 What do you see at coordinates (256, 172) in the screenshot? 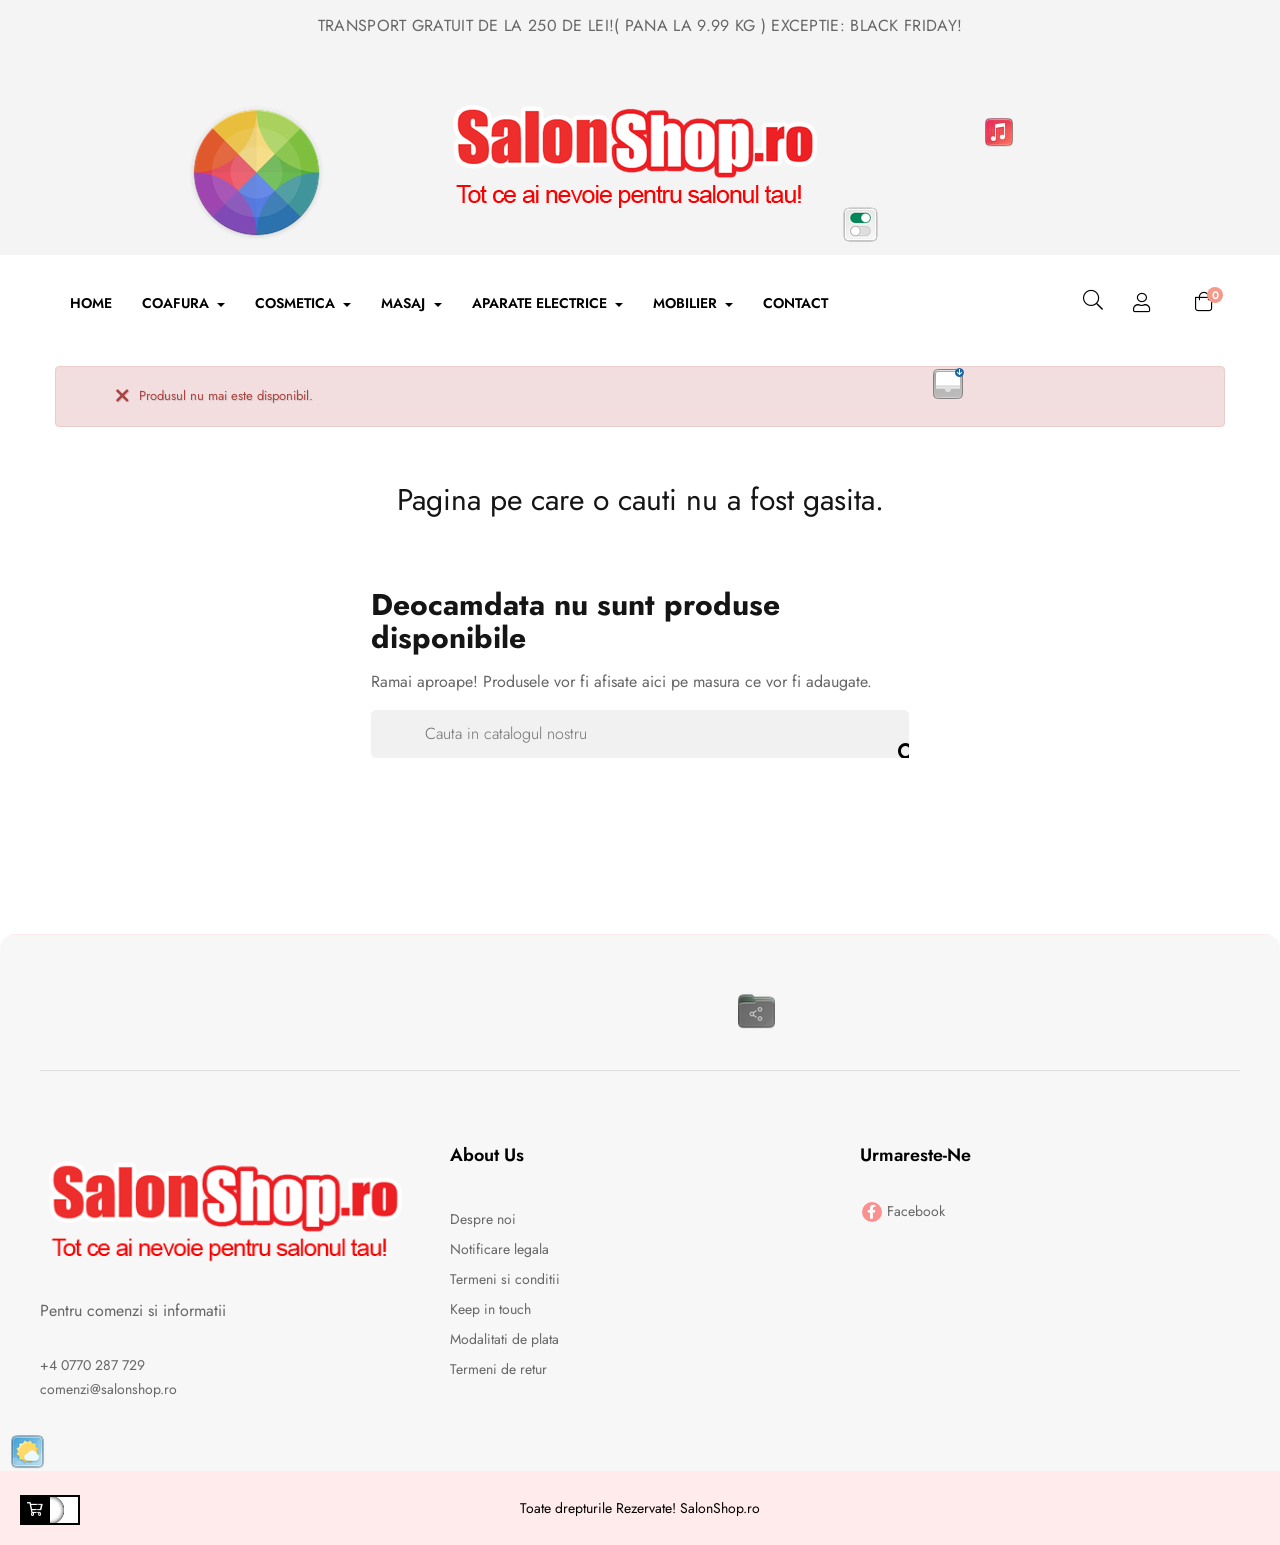
I see `open color picker or palette settings` at bounding box center [256, 172].